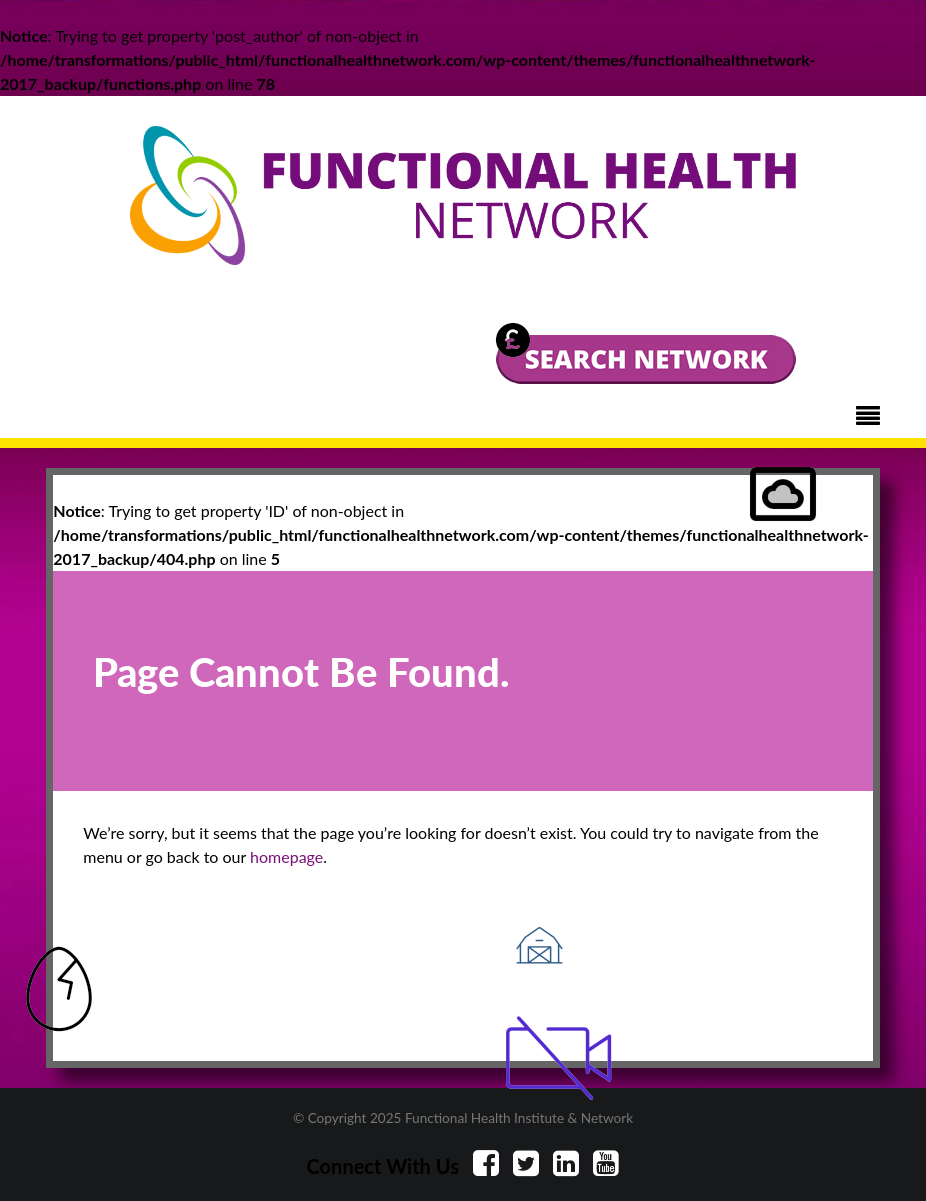 The image size is (926, 1201). What do you see at coordinates (783, 494) in the screenshot?
I see `access daydream or screensaver settings` at bounding box center [783, 494].